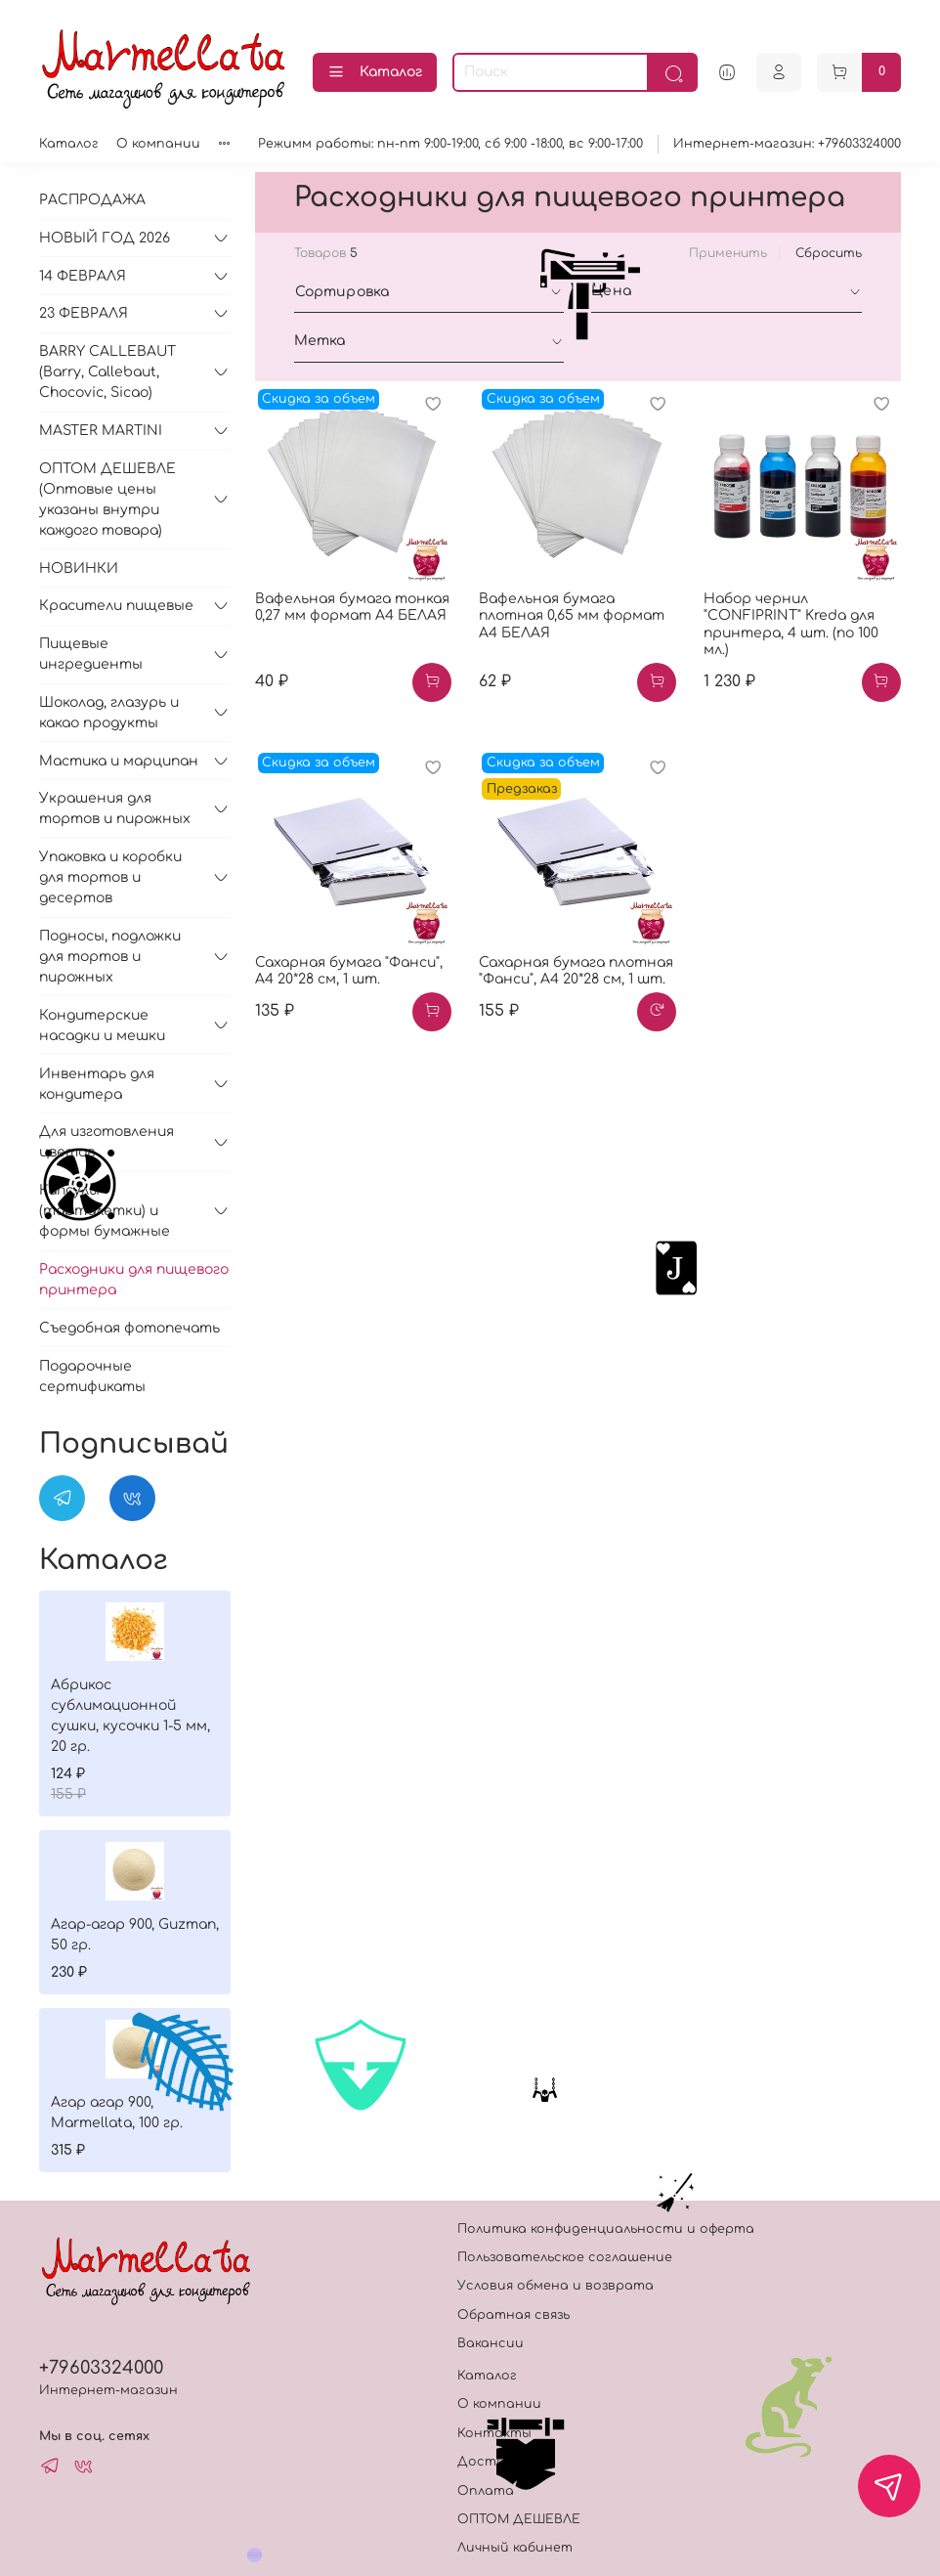  Describe the element at coordinates (675, 2193) in the screenshot. I see `cast a cleaning or sweep spell` at that location.